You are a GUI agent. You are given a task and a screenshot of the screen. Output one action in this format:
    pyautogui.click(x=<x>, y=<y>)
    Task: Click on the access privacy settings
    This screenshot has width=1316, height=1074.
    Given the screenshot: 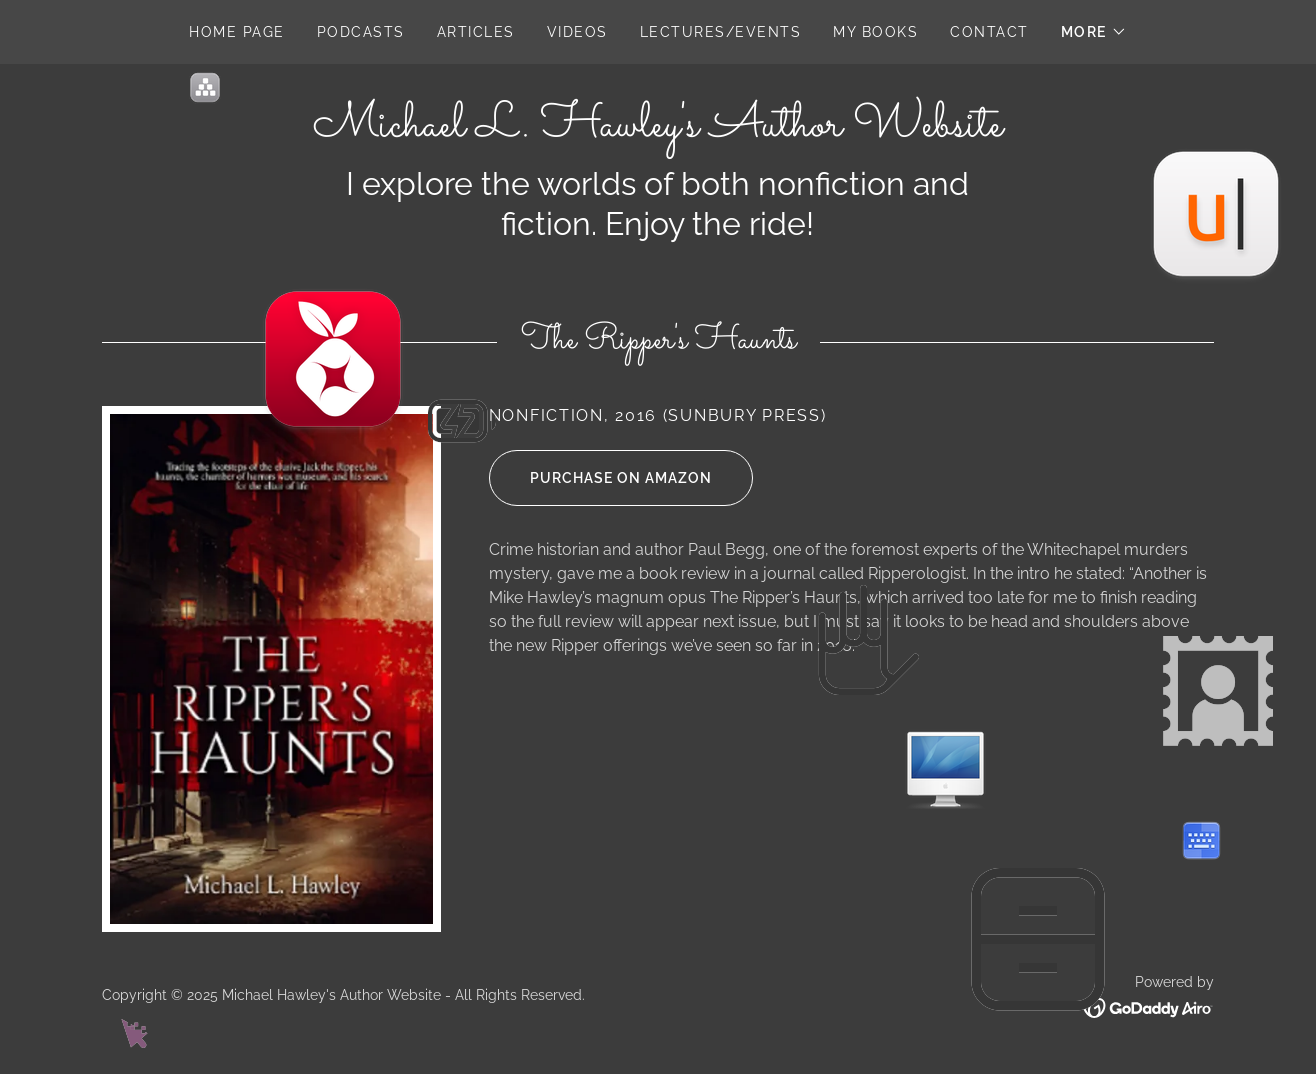 What is the action you would take?
    pyautogui.click(x=867, y=640)
    